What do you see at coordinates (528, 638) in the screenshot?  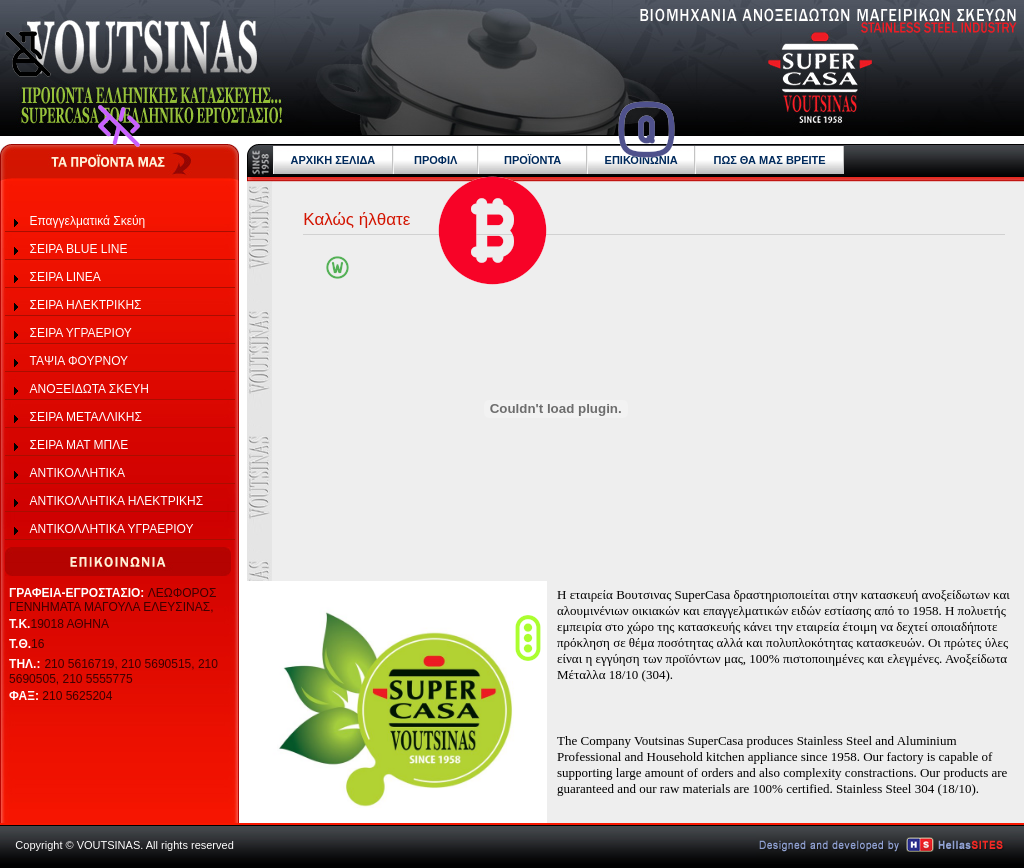 I see `traffic light indicator or status signal` at bounding box center [528, 638].